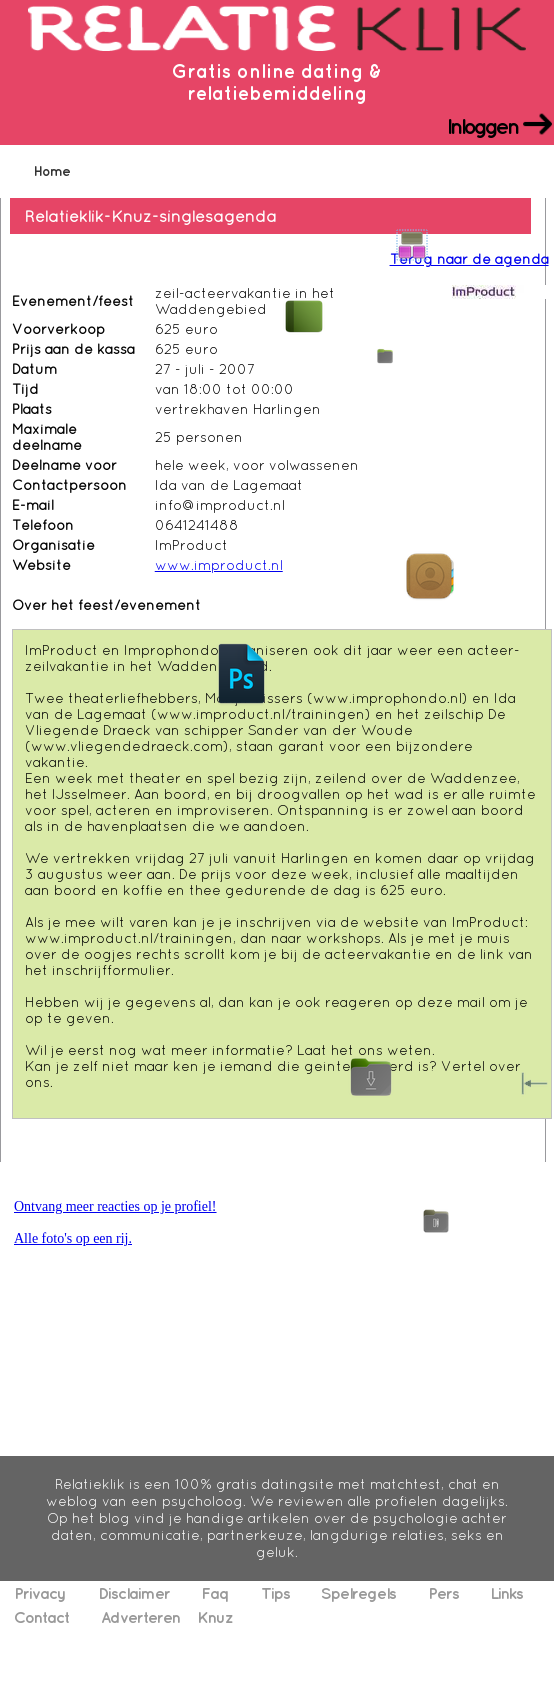 The width and height of the screenshot is (554, 1687). What do you see at coordinates (385, 356) in the screenshot?
I see `open folder to view contents` at bounding box center [385, 356].